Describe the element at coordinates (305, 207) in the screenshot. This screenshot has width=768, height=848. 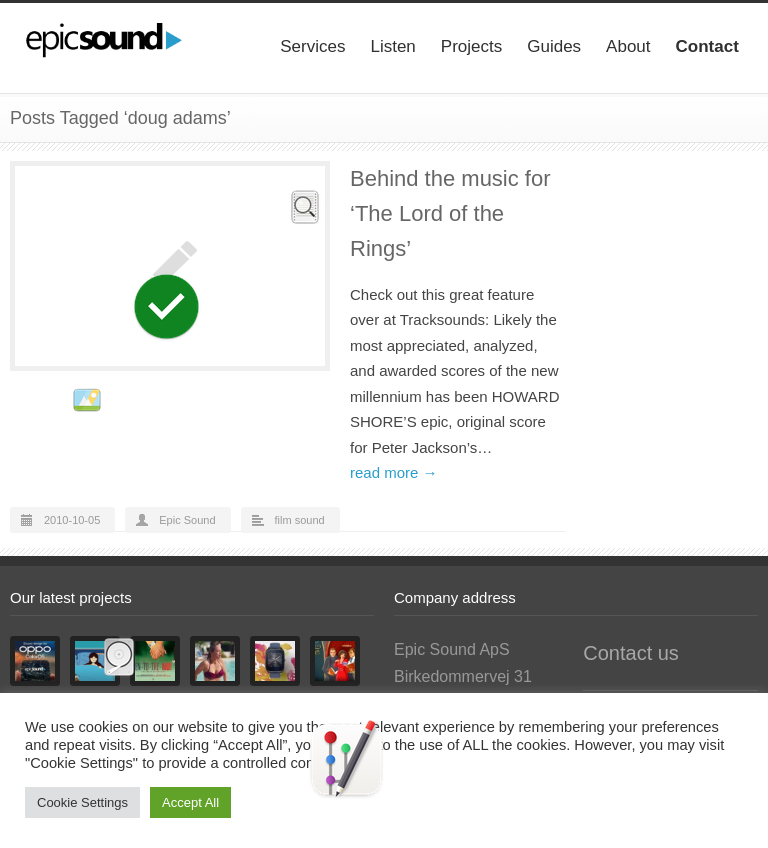
I see `open the system logs application` at that location.